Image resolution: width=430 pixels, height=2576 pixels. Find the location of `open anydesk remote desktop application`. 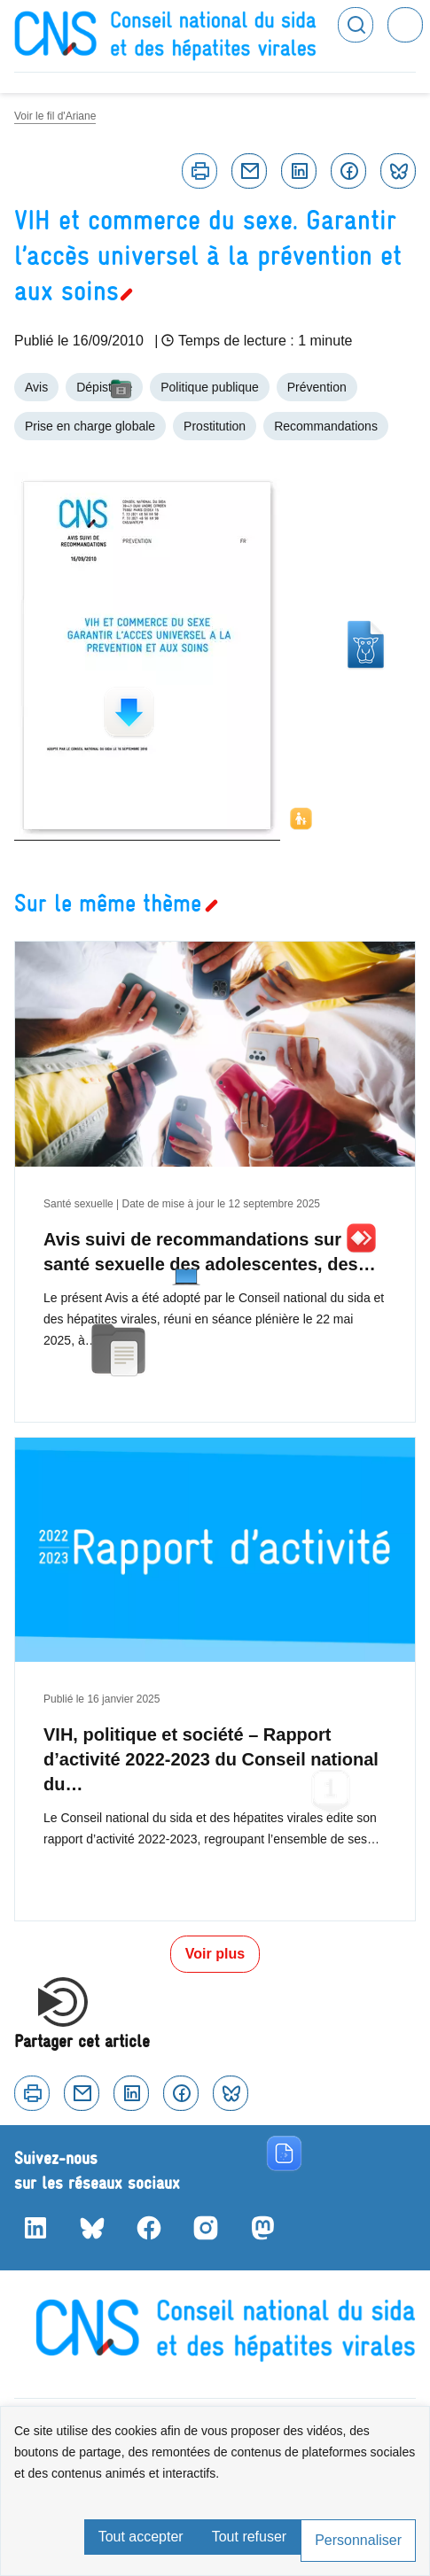

open anydesk remote desktop application is located at coordinates (361, 1238).